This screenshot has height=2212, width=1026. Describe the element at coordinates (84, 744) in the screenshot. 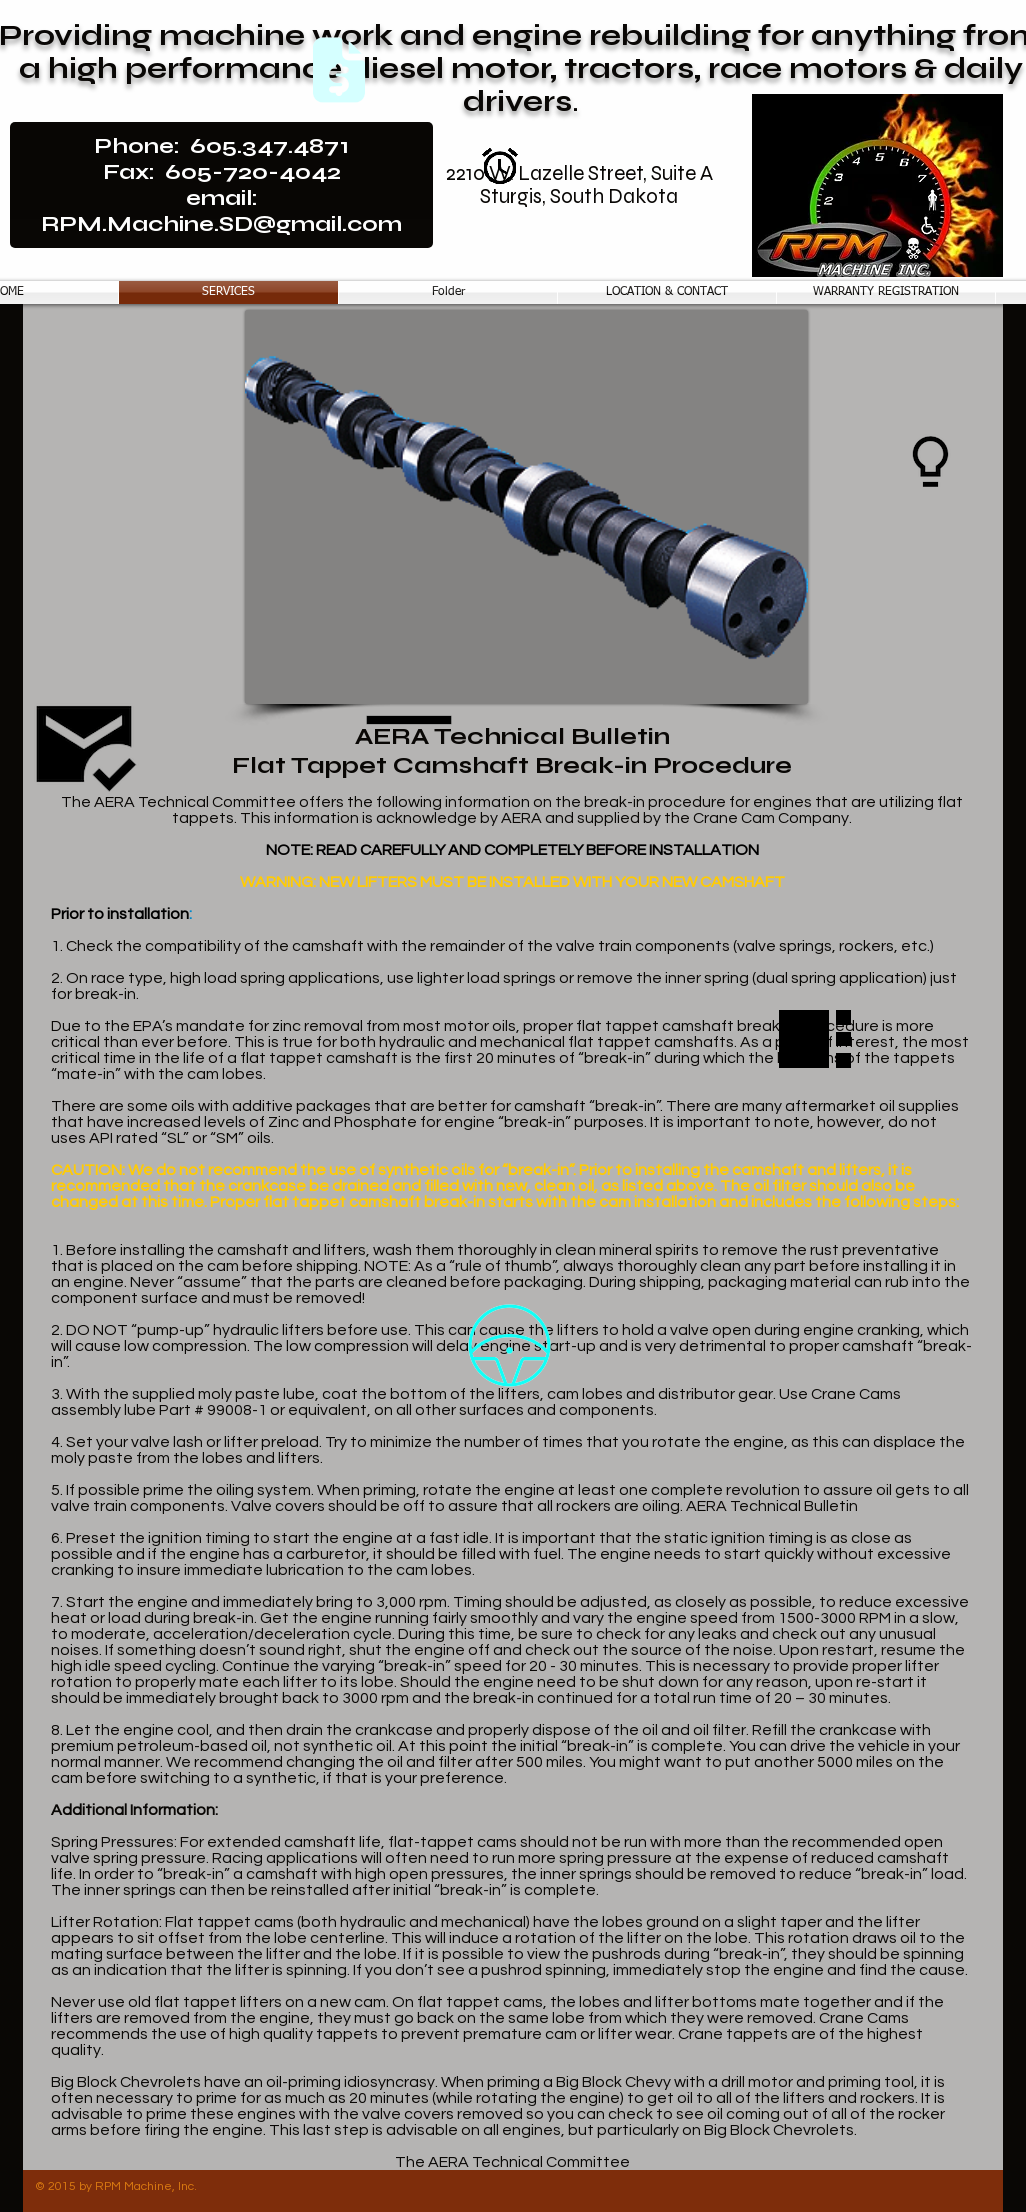

I see `mark email as read` at that location.